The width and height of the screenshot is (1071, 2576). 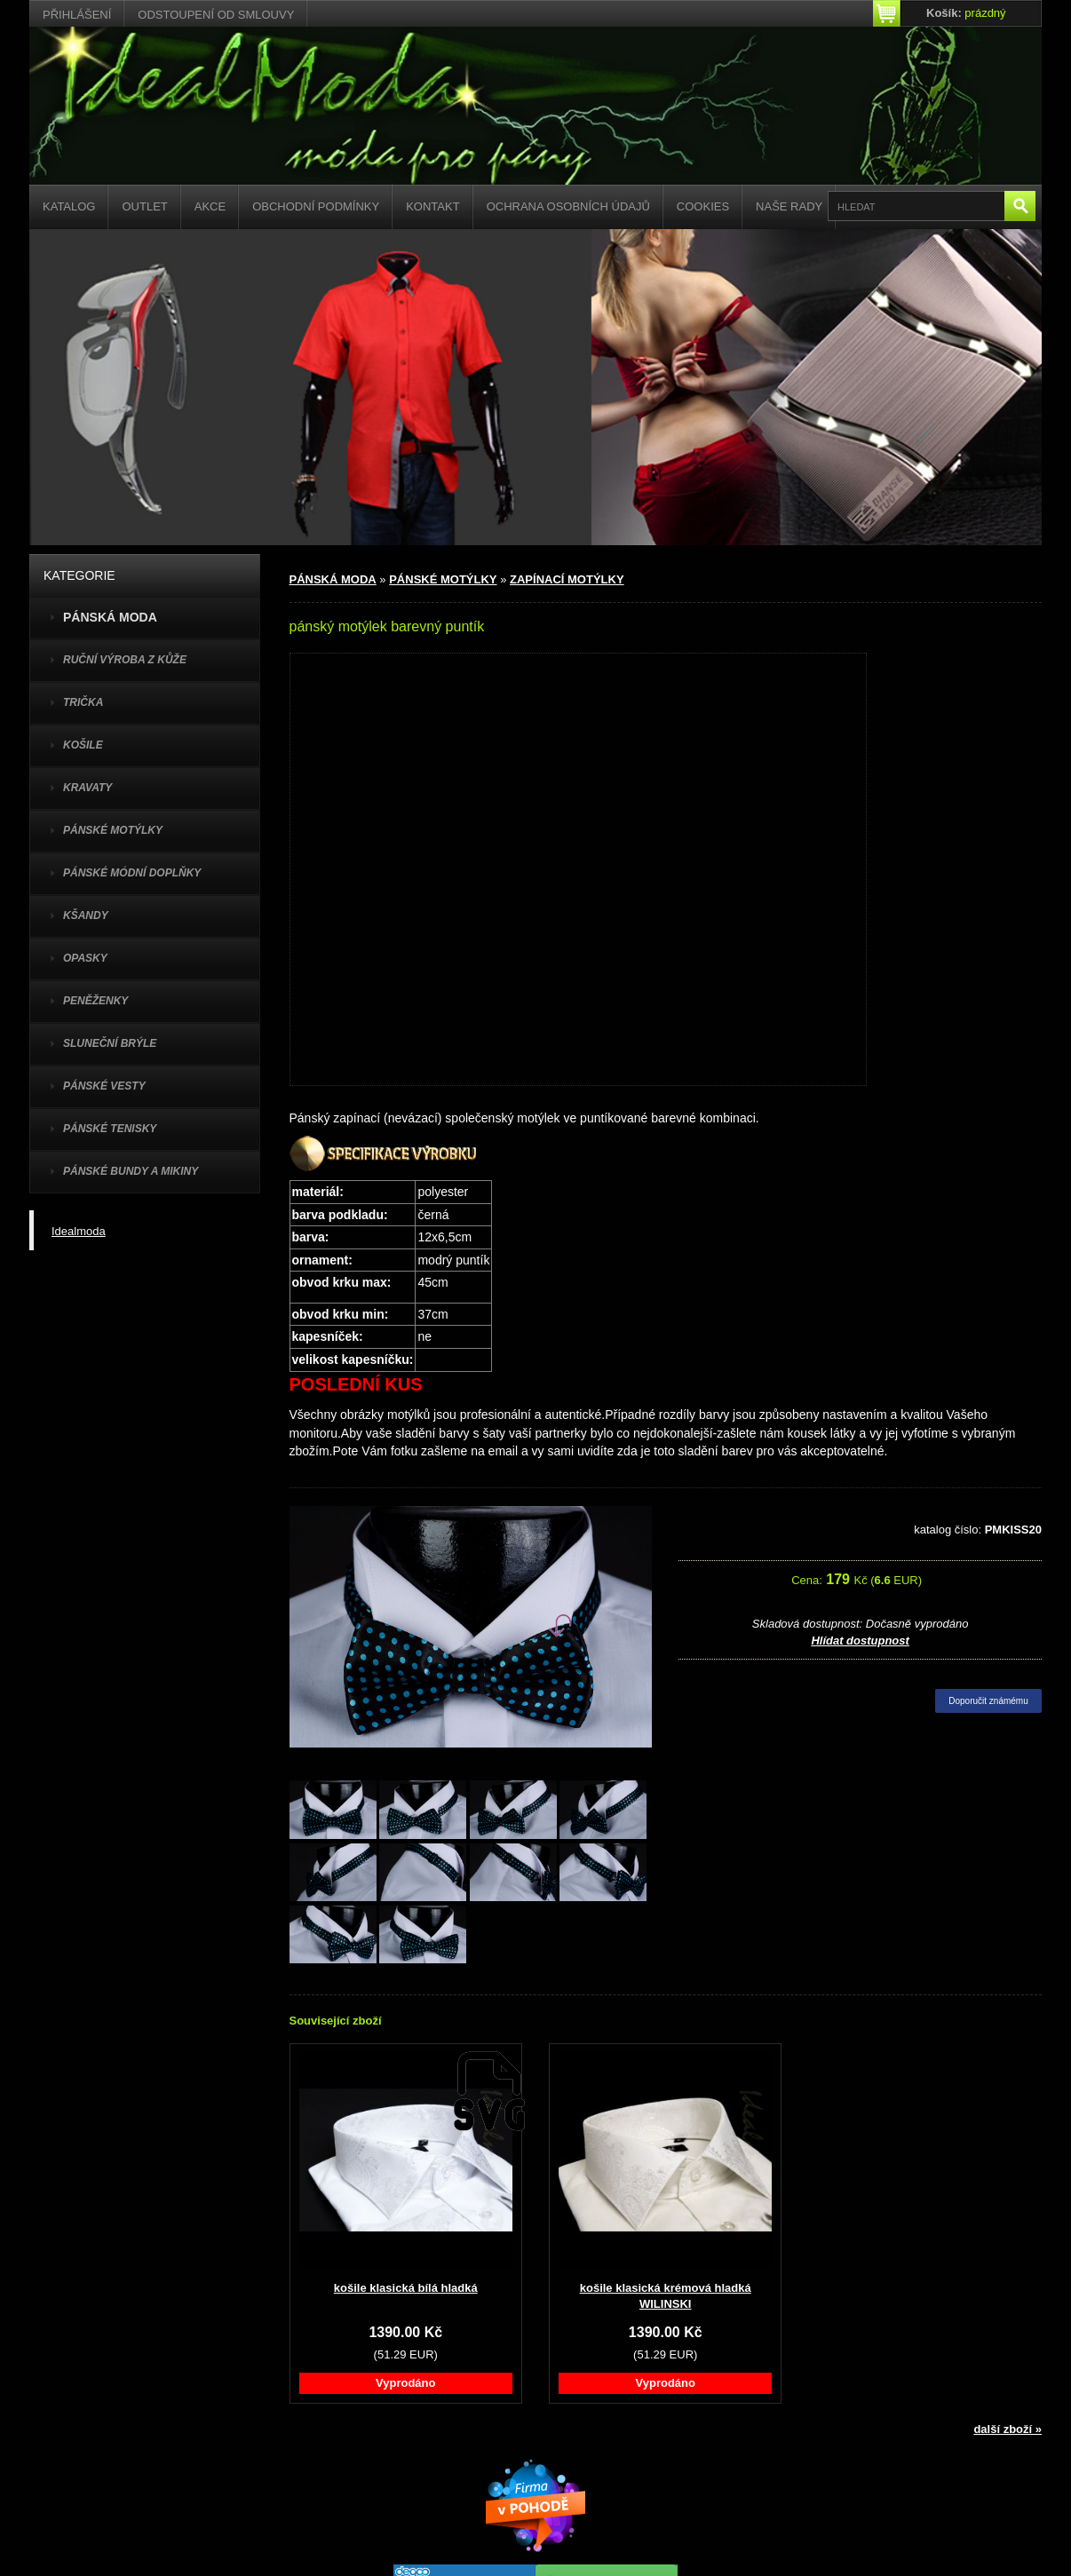 What do you see at coordinates (489, 2091) in the screenshot?
I see `indicates an SVG file type` at bounding box center [489, 2091].